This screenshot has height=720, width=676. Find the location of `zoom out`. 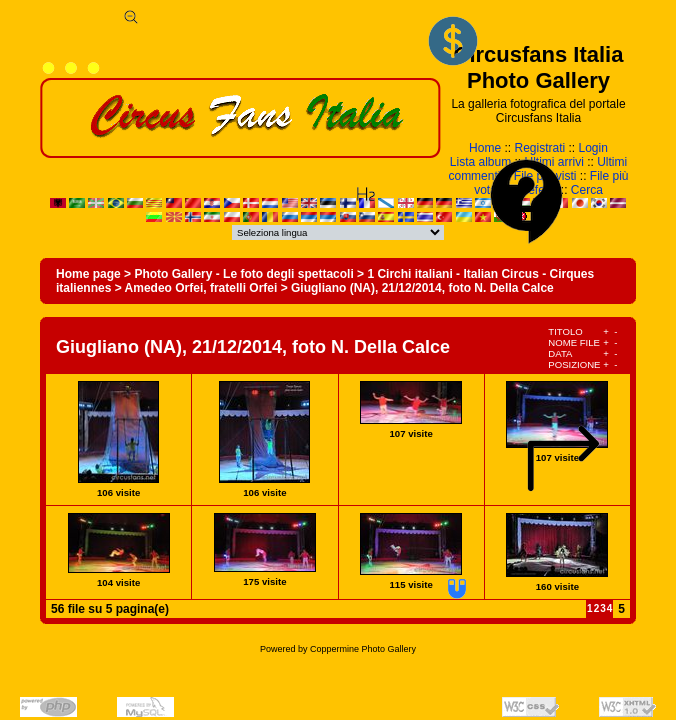

zoom out is located at coordinates (131, 17).